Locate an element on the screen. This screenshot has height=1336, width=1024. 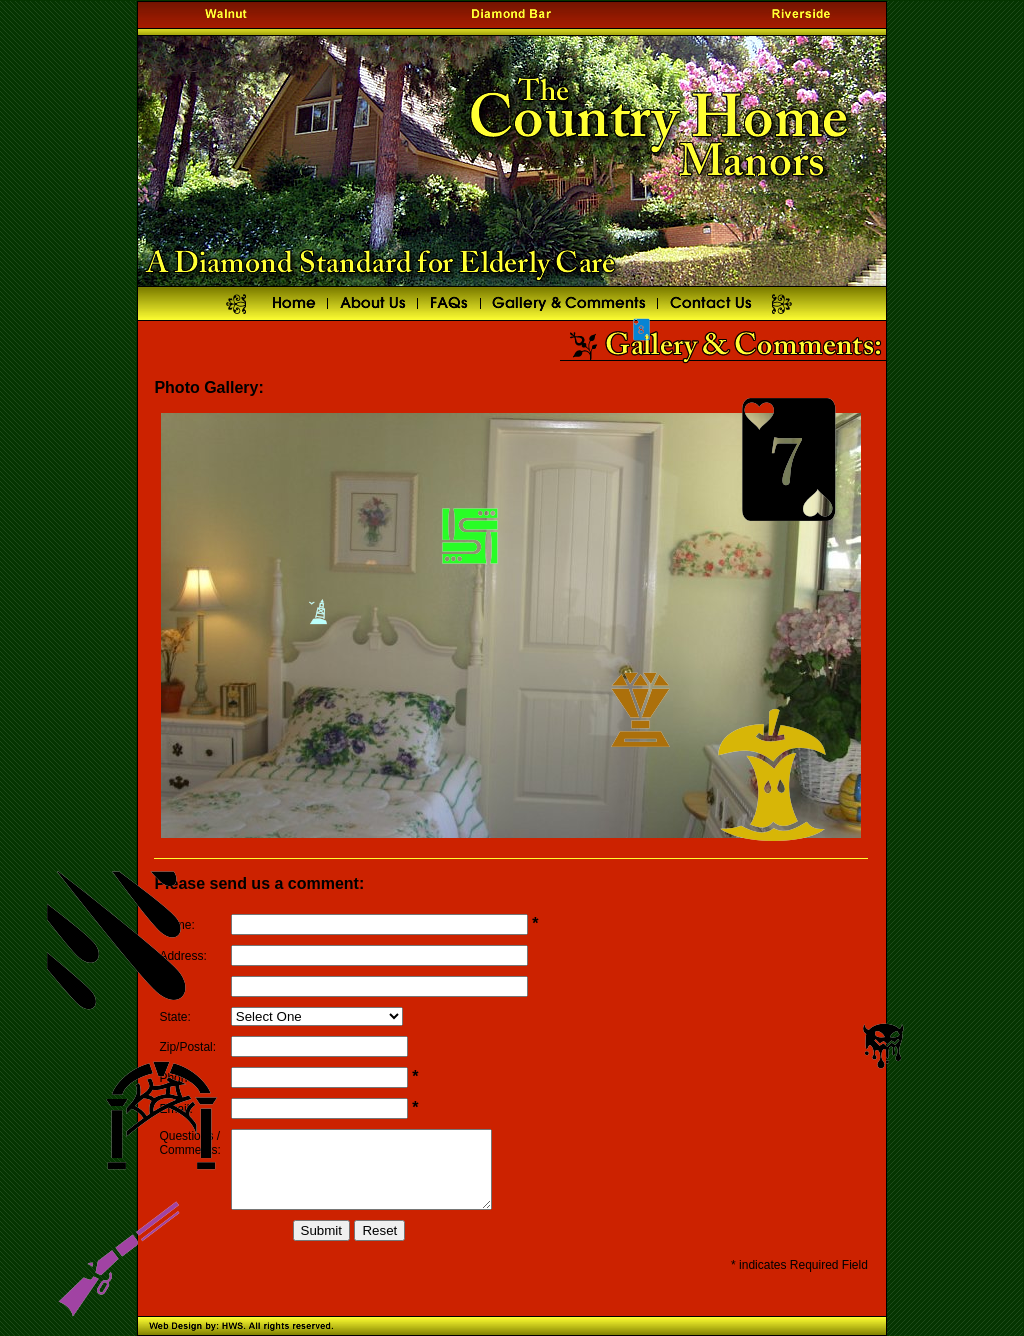
select the 8 of spades card is located at coordinates (641, 329).